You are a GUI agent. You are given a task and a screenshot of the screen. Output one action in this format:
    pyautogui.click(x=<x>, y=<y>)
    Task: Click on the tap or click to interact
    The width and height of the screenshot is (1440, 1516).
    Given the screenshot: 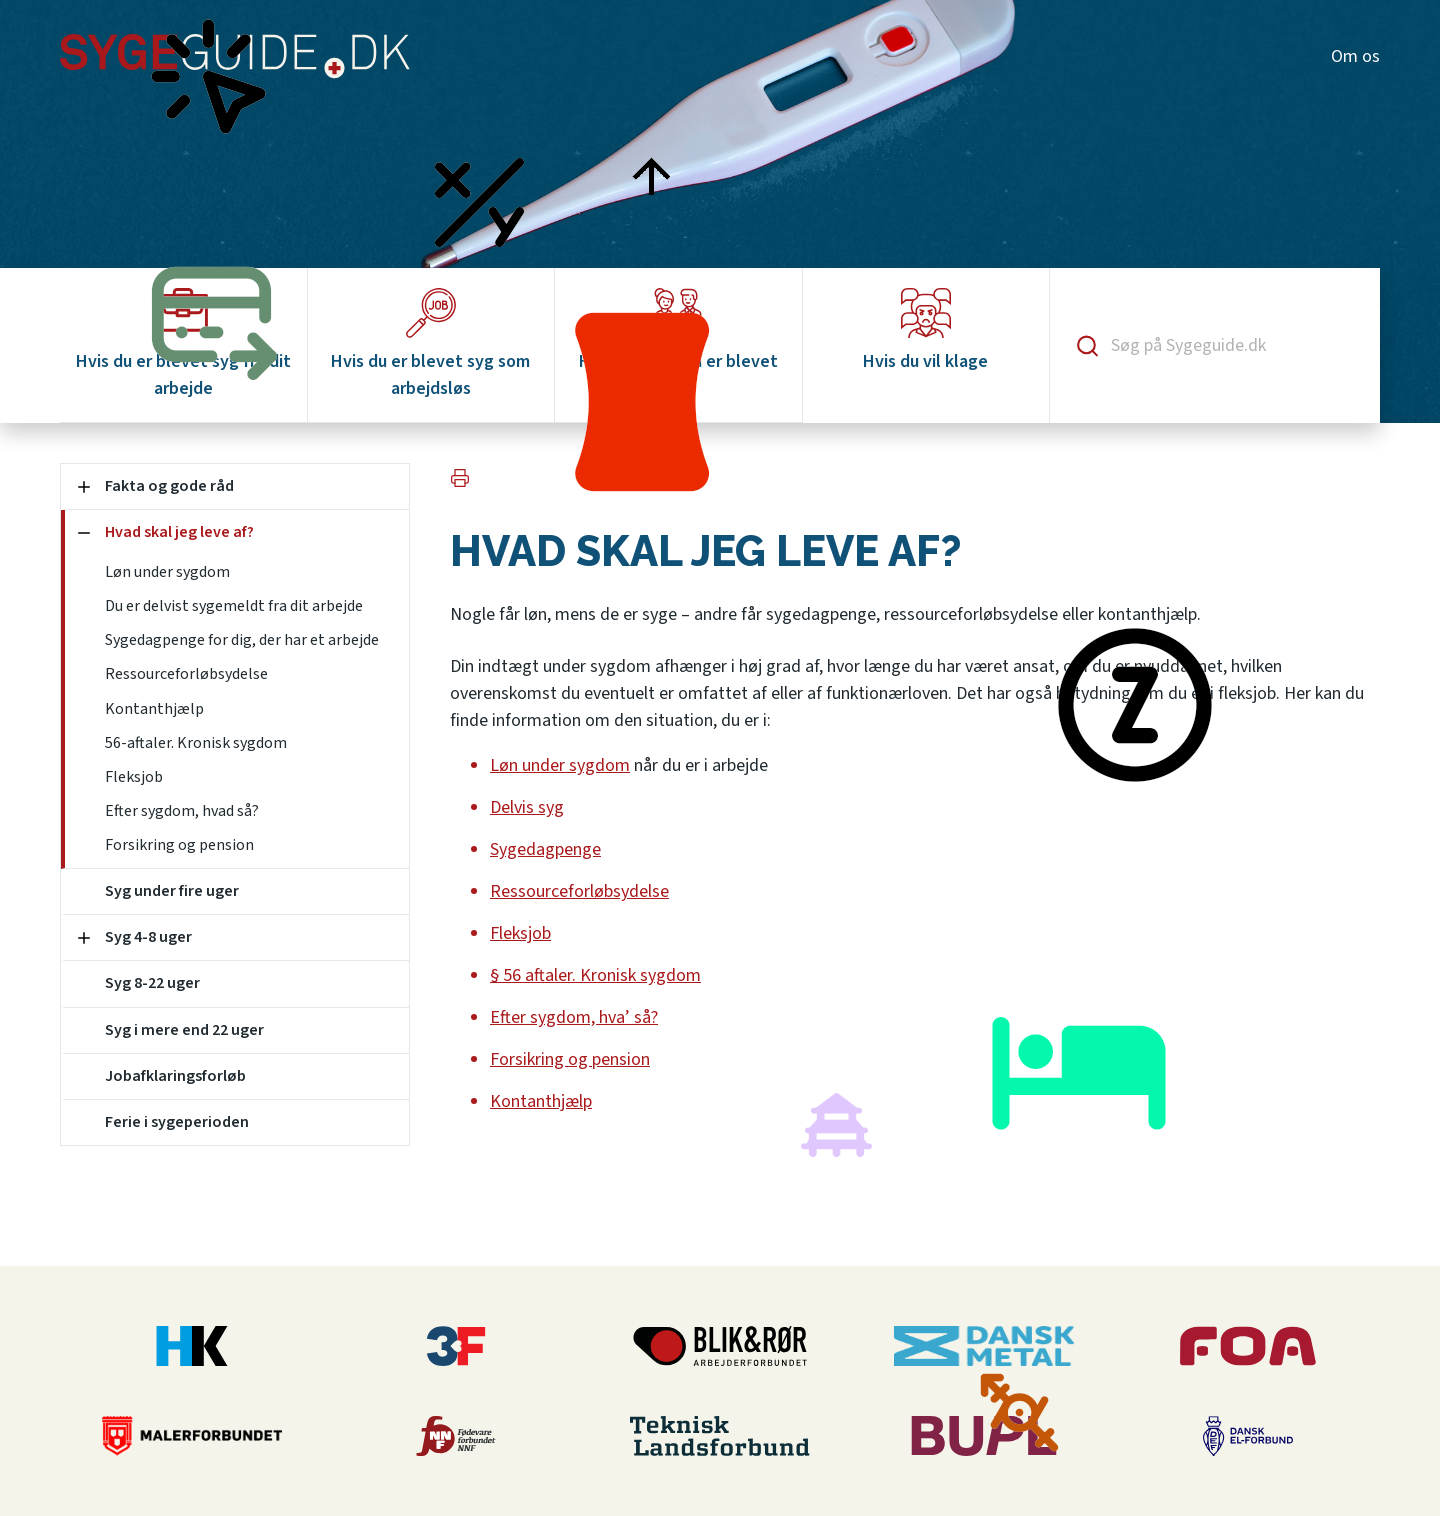 What is the action you would take?
    pyautogui.click(x=208, y=76)
    